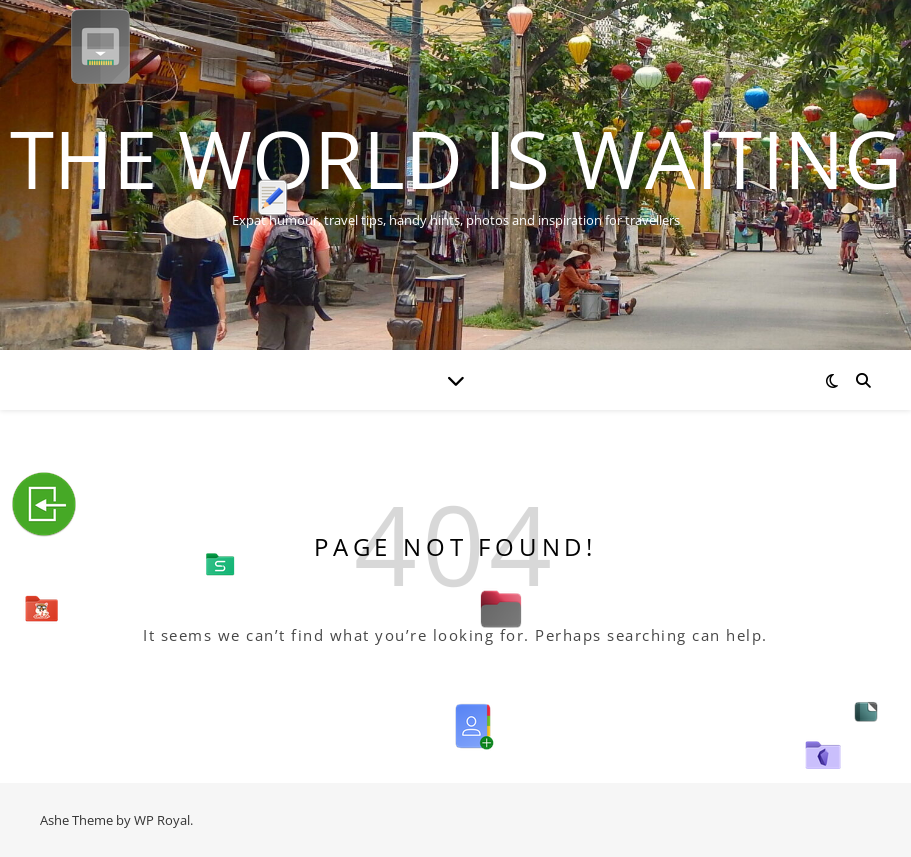 This screenshot has height=857, width=911. What do you see at coordinates (41, 609) in the screenshot?
I see `folder containing Ember.js project files` at bounding box center [41, 609].